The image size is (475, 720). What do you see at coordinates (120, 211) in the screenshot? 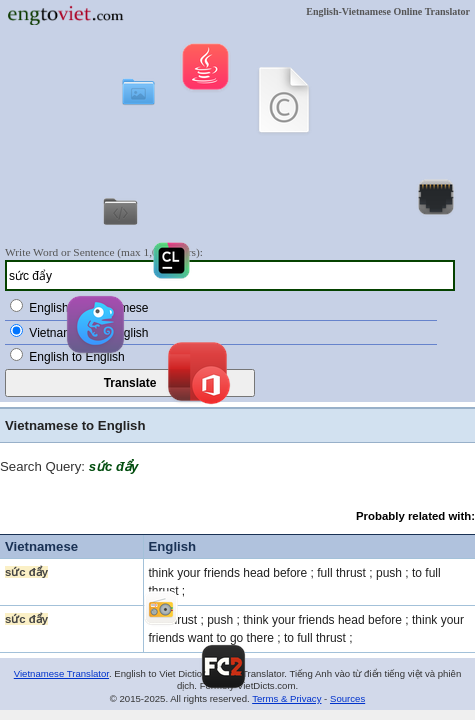
I see `open your code projects folder` at bounding box center [120, 211].